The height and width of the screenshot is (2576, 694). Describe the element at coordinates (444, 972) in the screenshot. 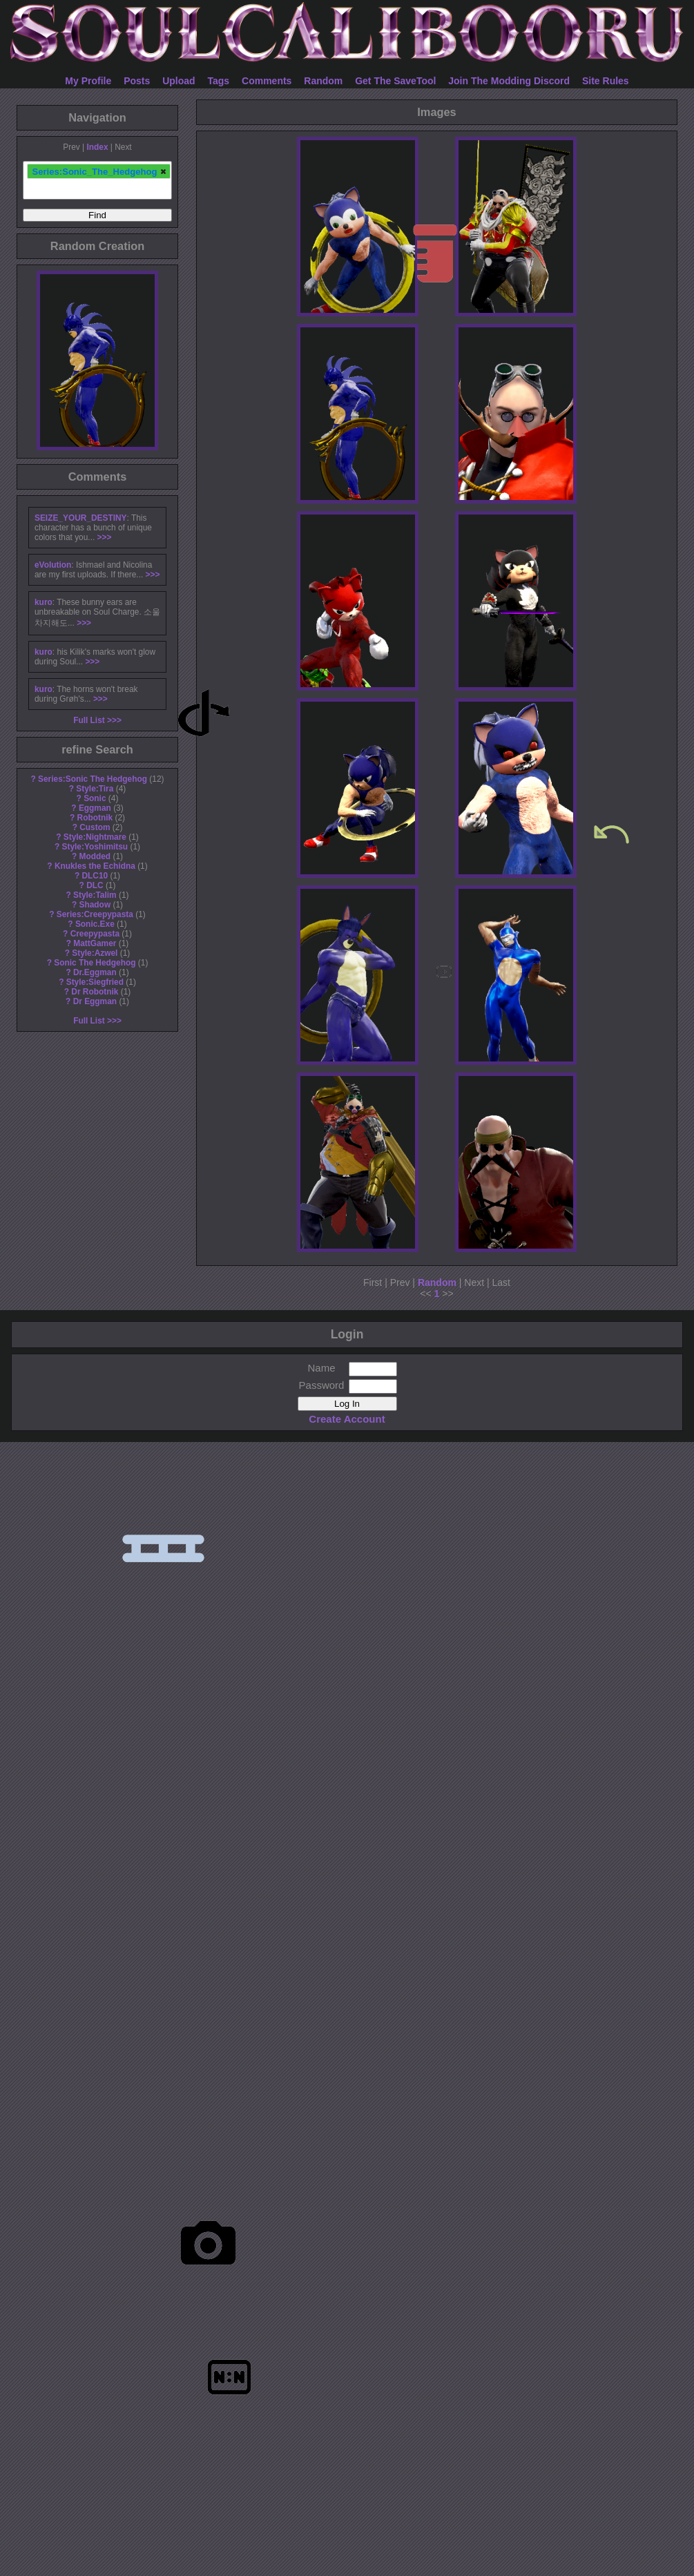

I see `open YouTube` at that location.